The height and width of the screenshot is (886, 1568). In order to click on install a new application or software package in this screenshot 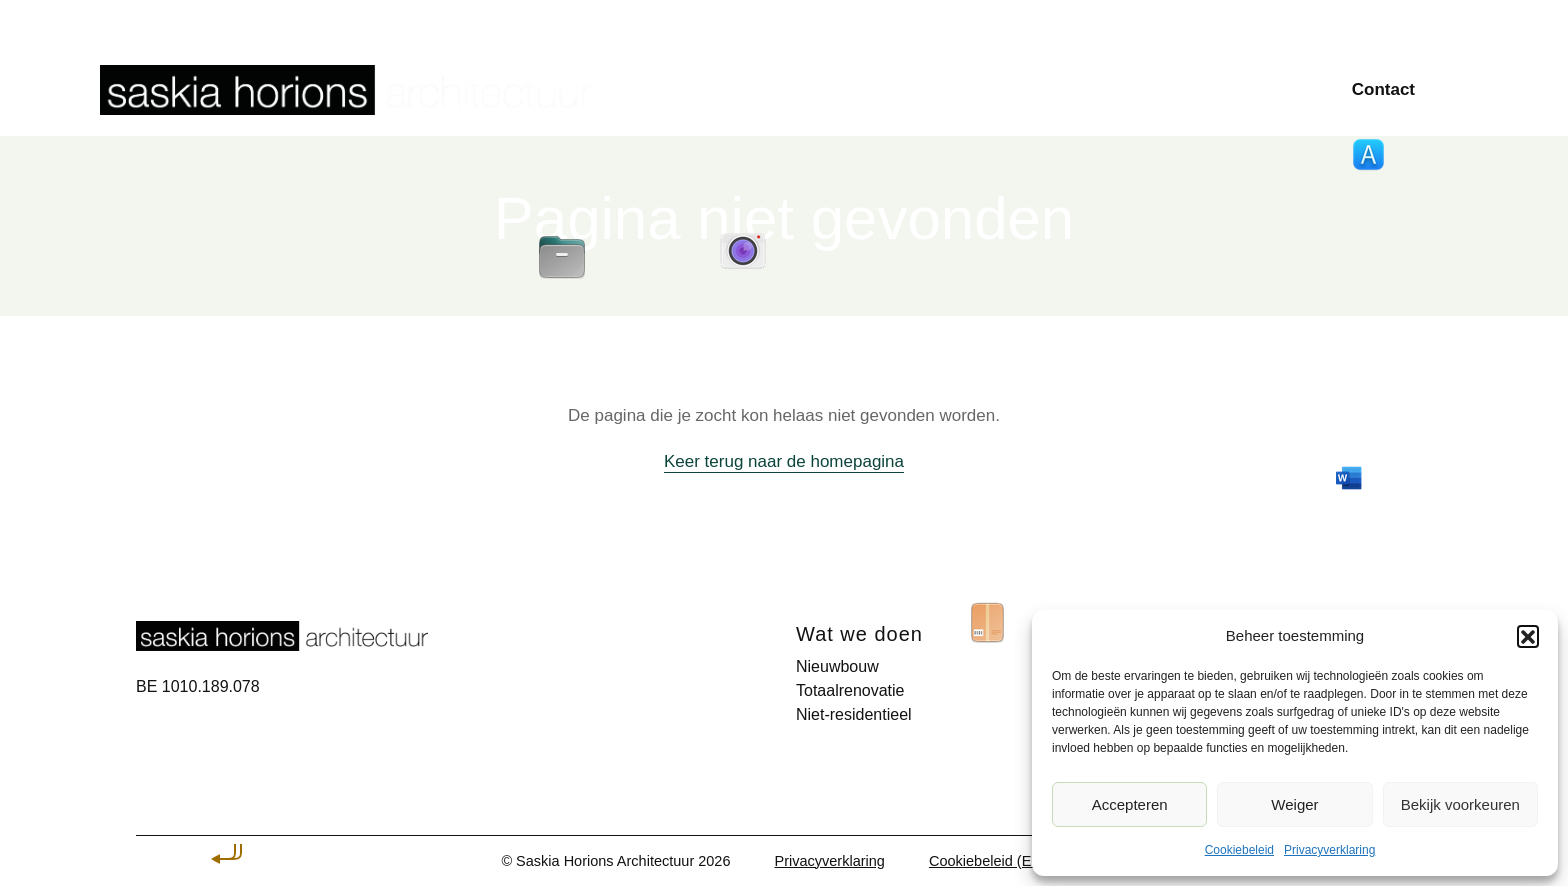, I will do `click(987, 622)`.